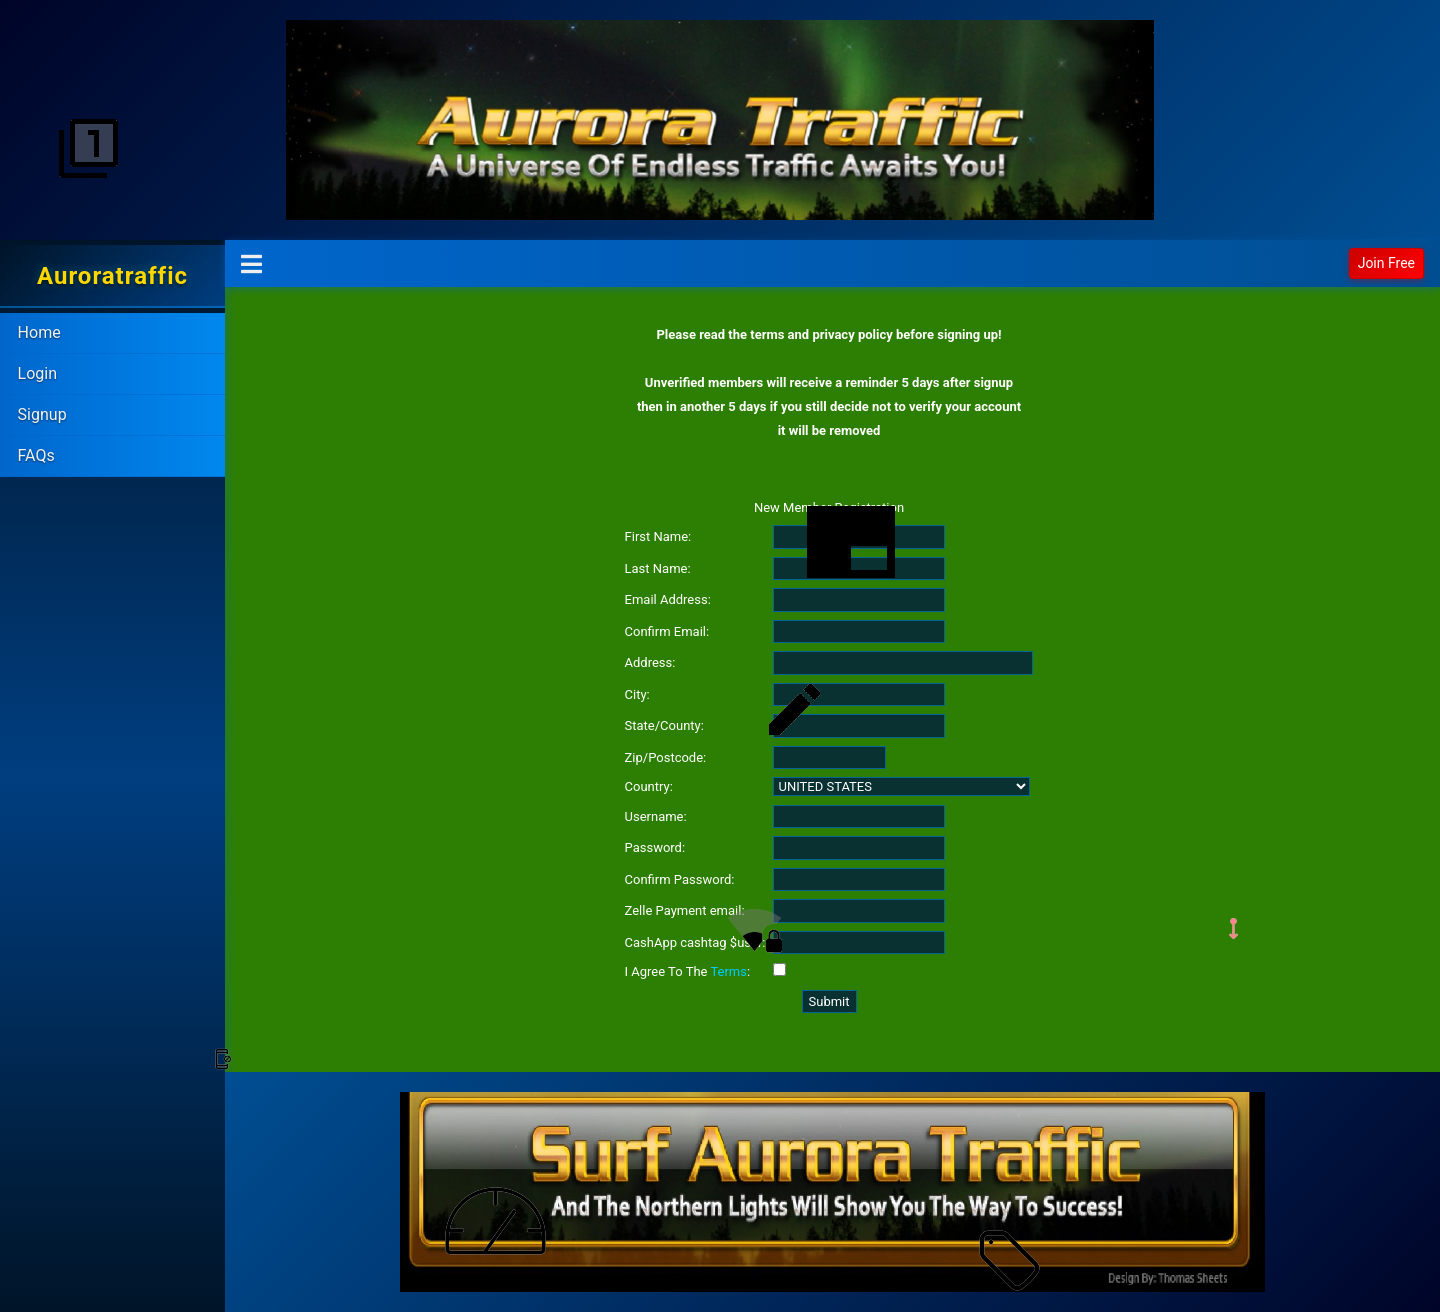 Image resolution: width=1440 pixels, height=1312 pixels. I want to click on add a branding watermark to video content, so click(851, 542).